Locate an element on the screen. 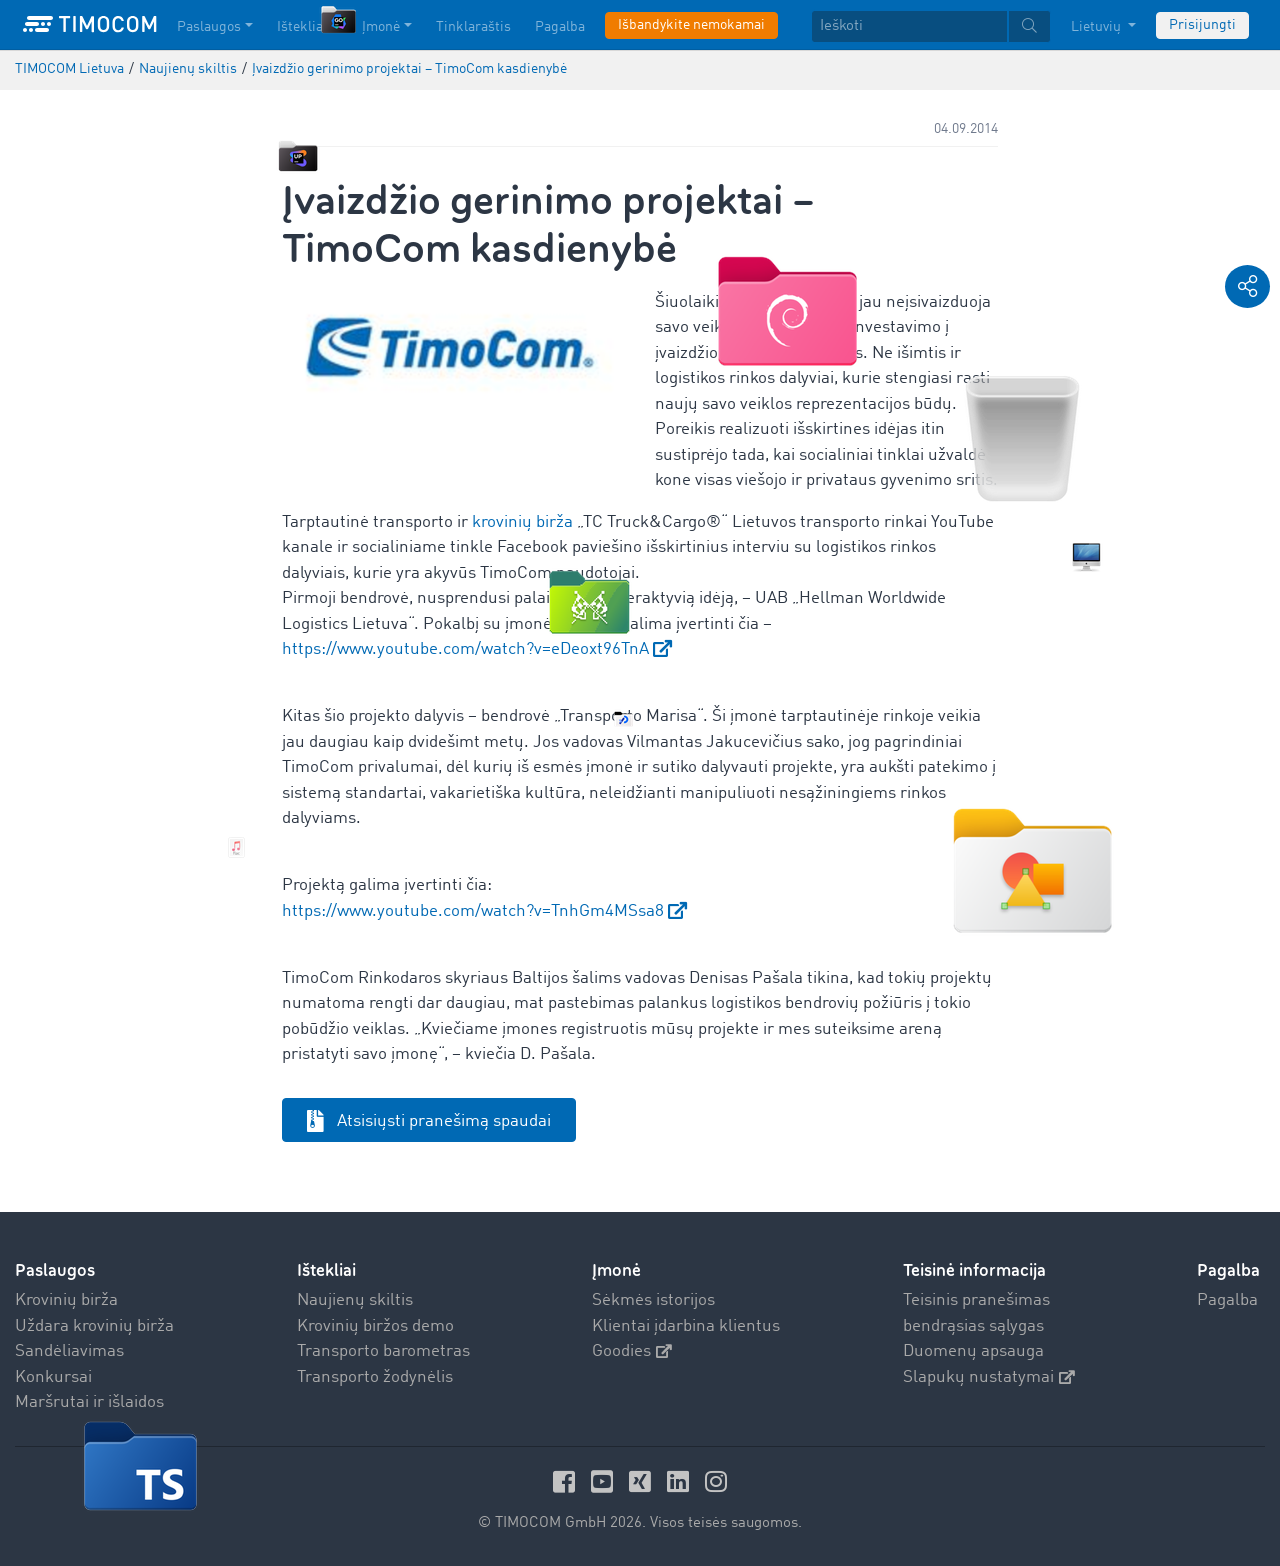  open game jolt downloads folder is located at coordinates (589, 604).